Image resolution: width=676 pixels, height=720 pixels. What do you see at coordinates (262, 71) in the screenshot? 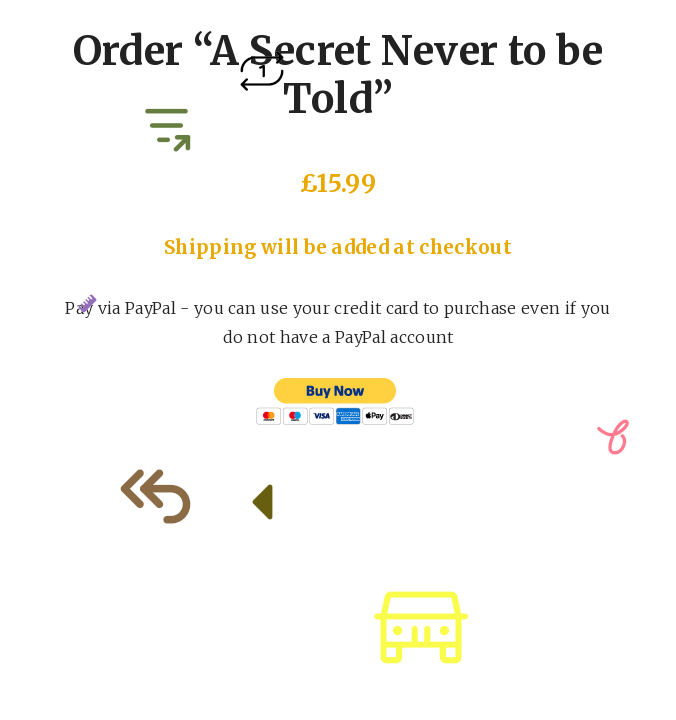
I see `repeat current track once` at bounding box center [262, 71].